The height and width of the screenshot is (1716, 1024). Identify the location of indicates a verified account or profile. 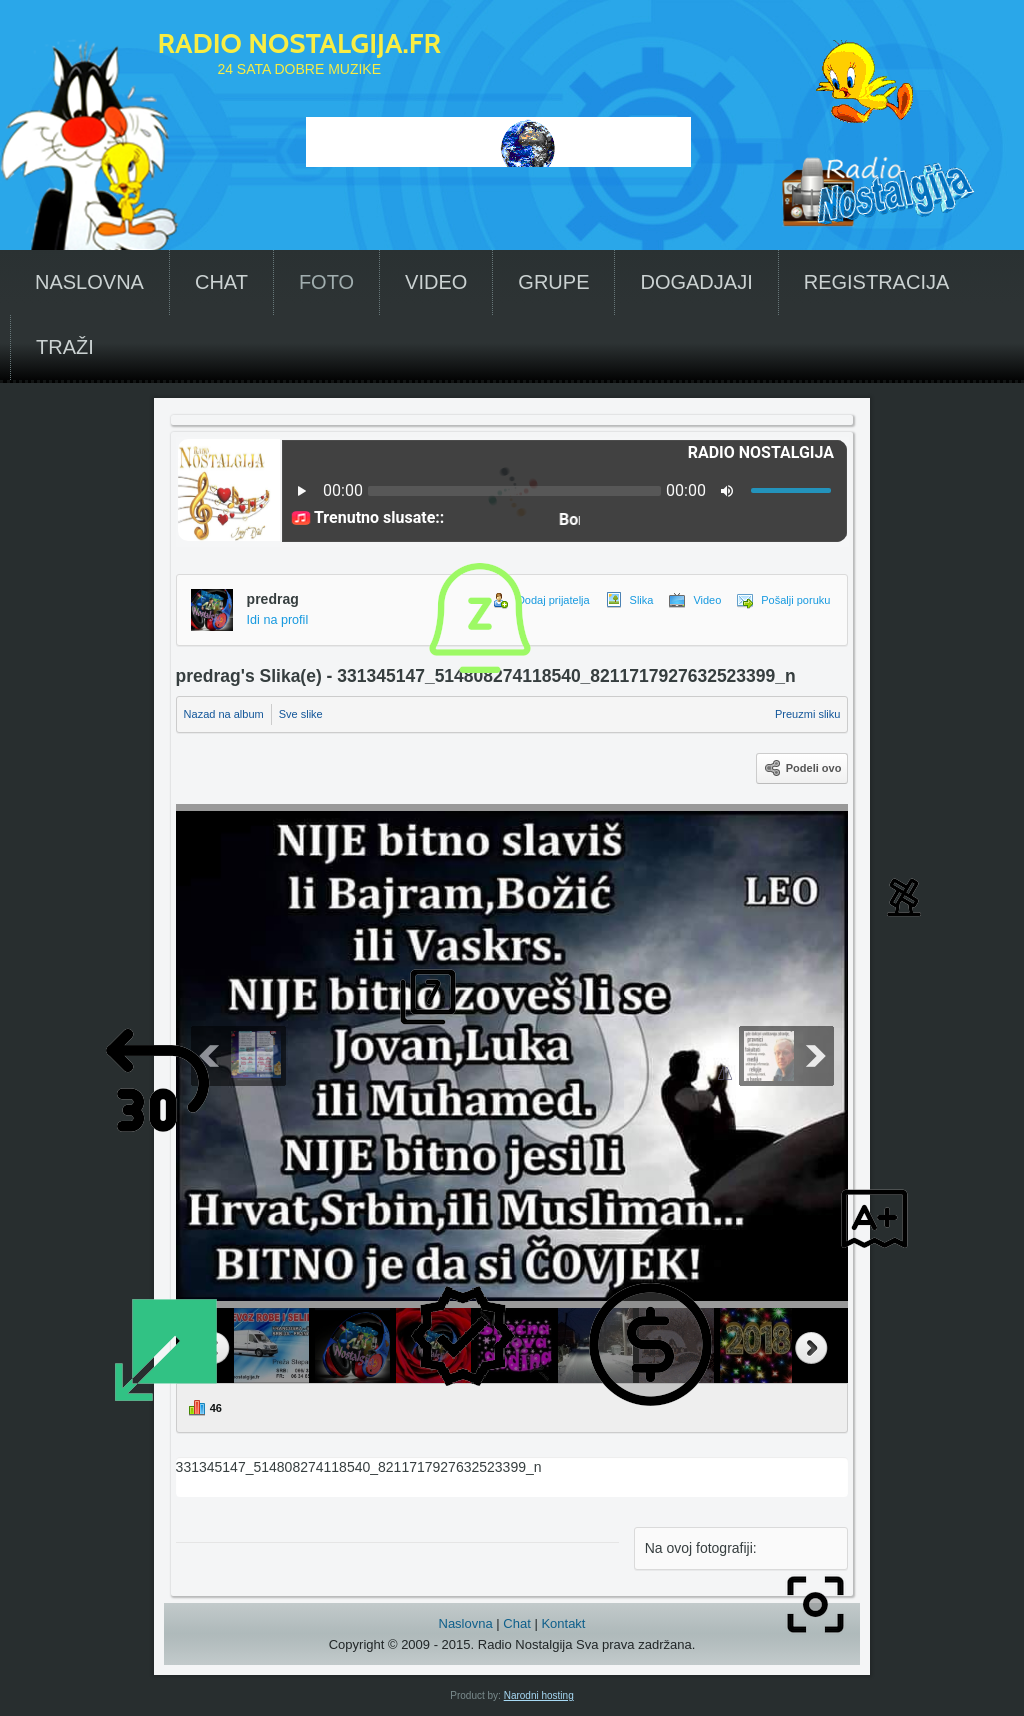
(463, 1336).